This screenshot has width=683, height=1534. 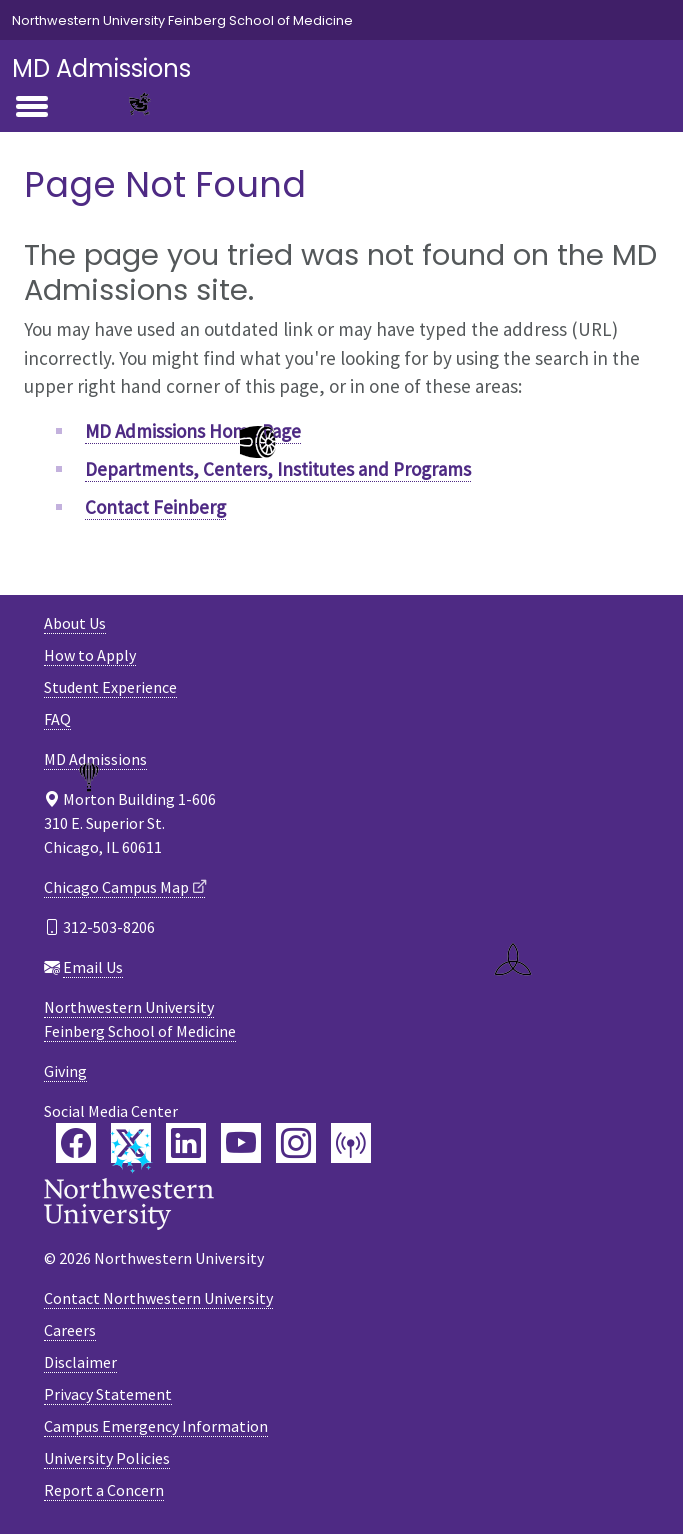 What do you see at coordinates (258, 442) in the screenshot?
I see `access turbine or engine controls` at bounding box center [258, 442].